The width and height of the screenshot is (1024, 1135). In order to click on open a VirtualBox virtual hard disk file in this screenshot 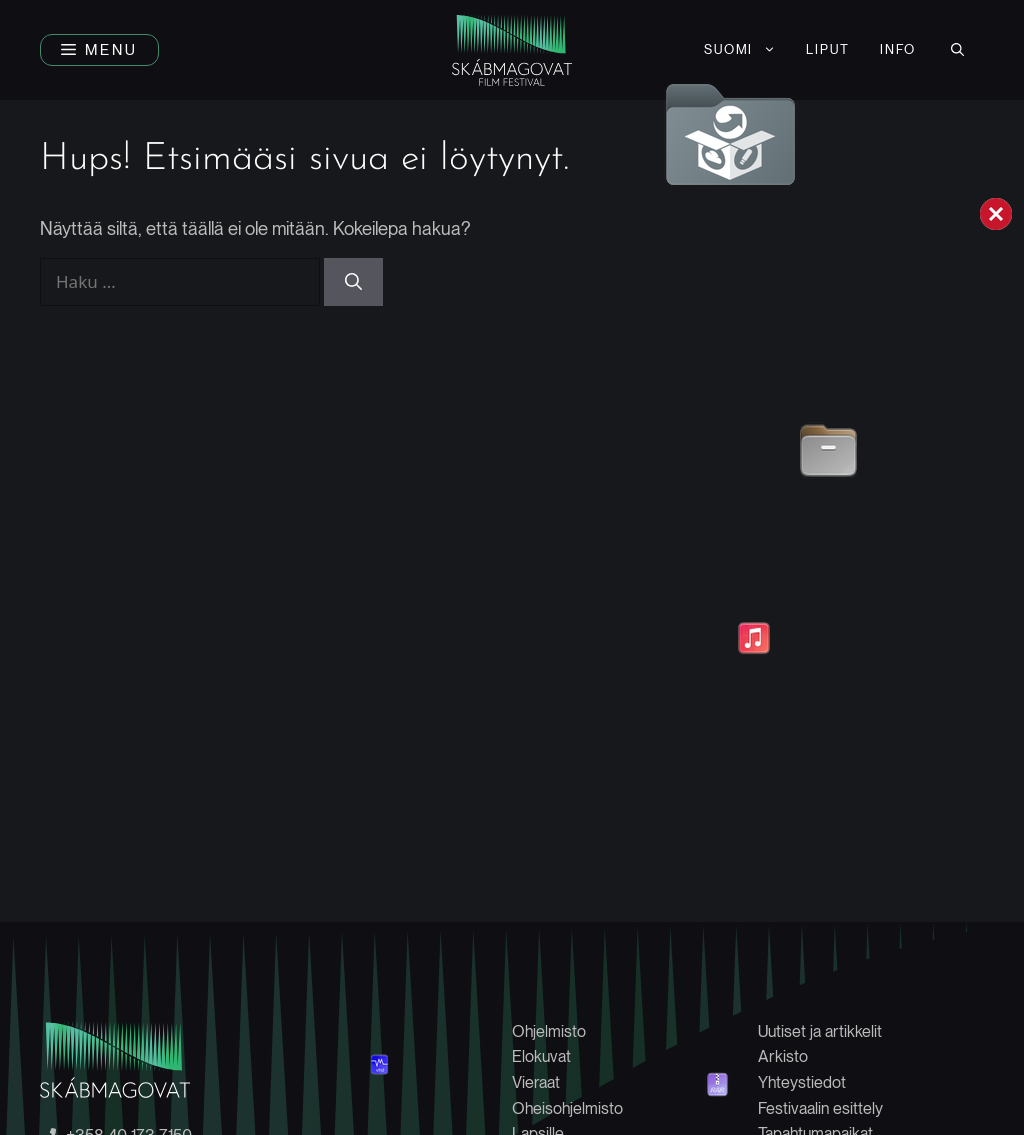, I will do `click(379, 1064)`.